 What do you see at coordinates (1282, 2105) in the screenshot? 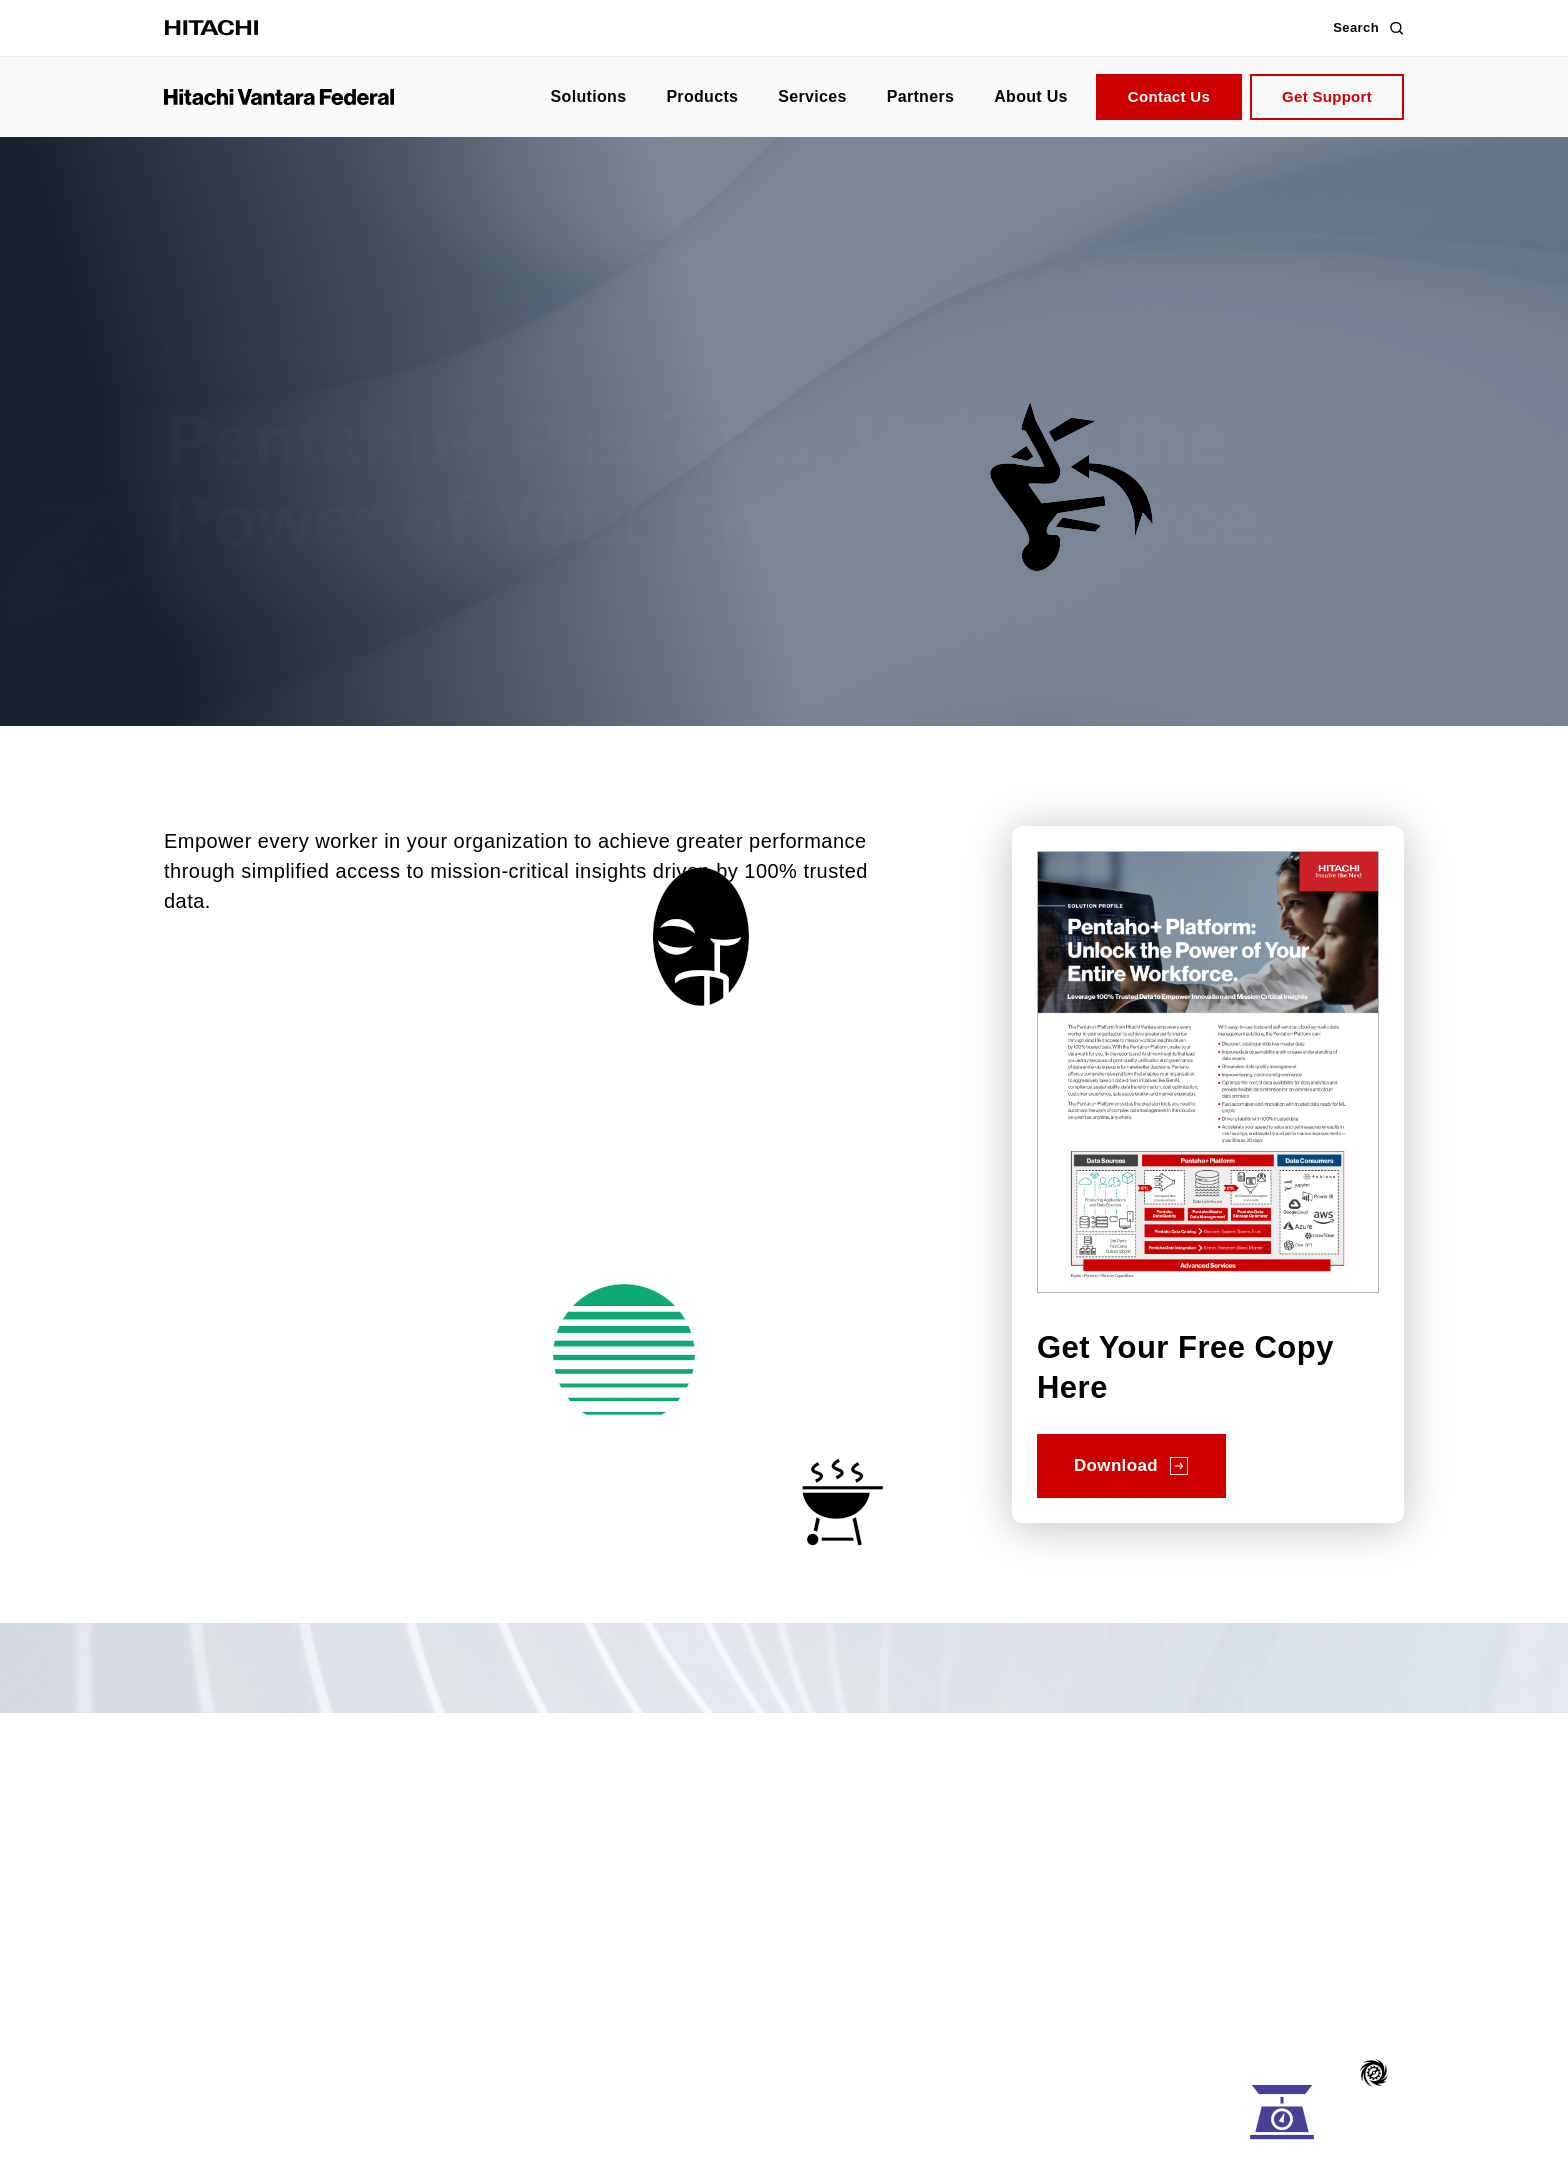
I see `weigh ingredients for a recipe` at bounding box center [1282, 2105].